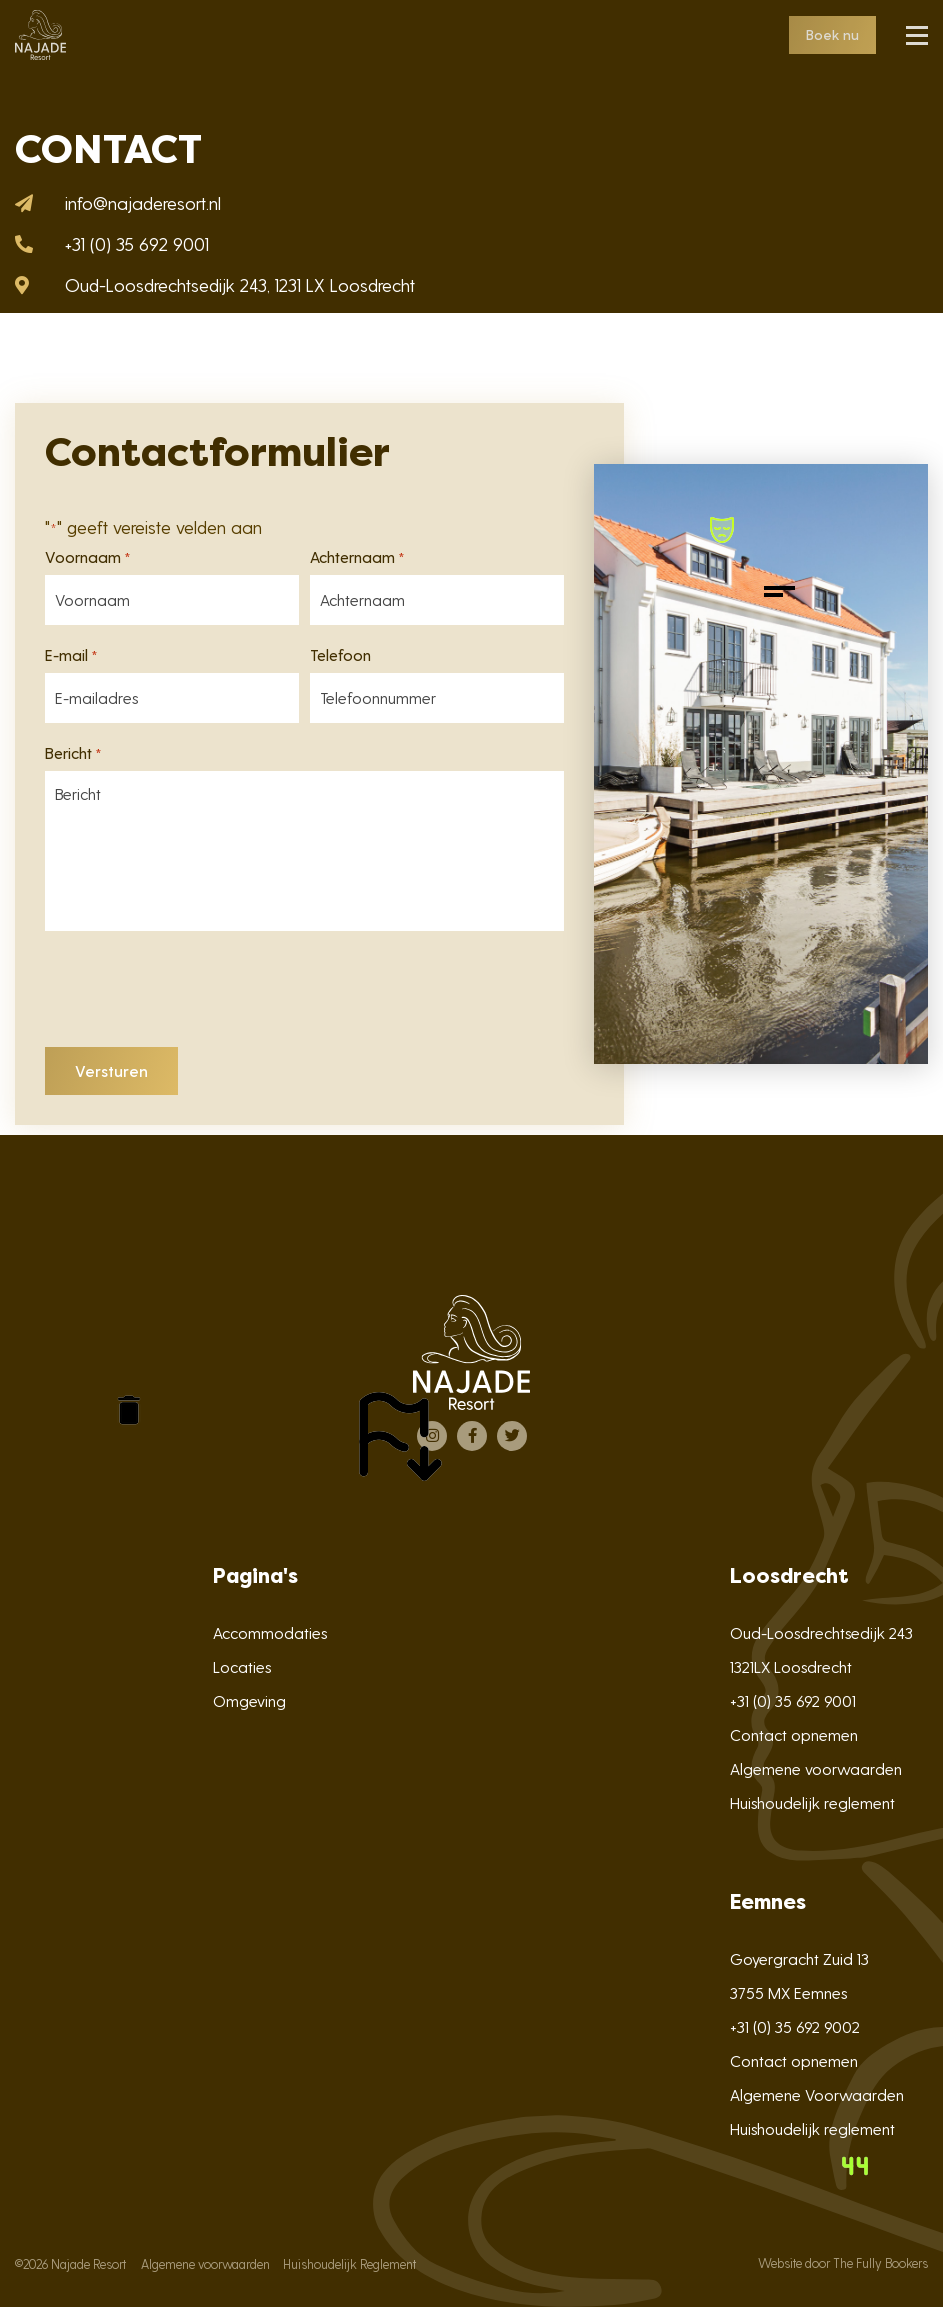  Describe the element at coordinates (722, 529) in the screenshot. I see `indicates a sad or negative mood/emotion` at that location.